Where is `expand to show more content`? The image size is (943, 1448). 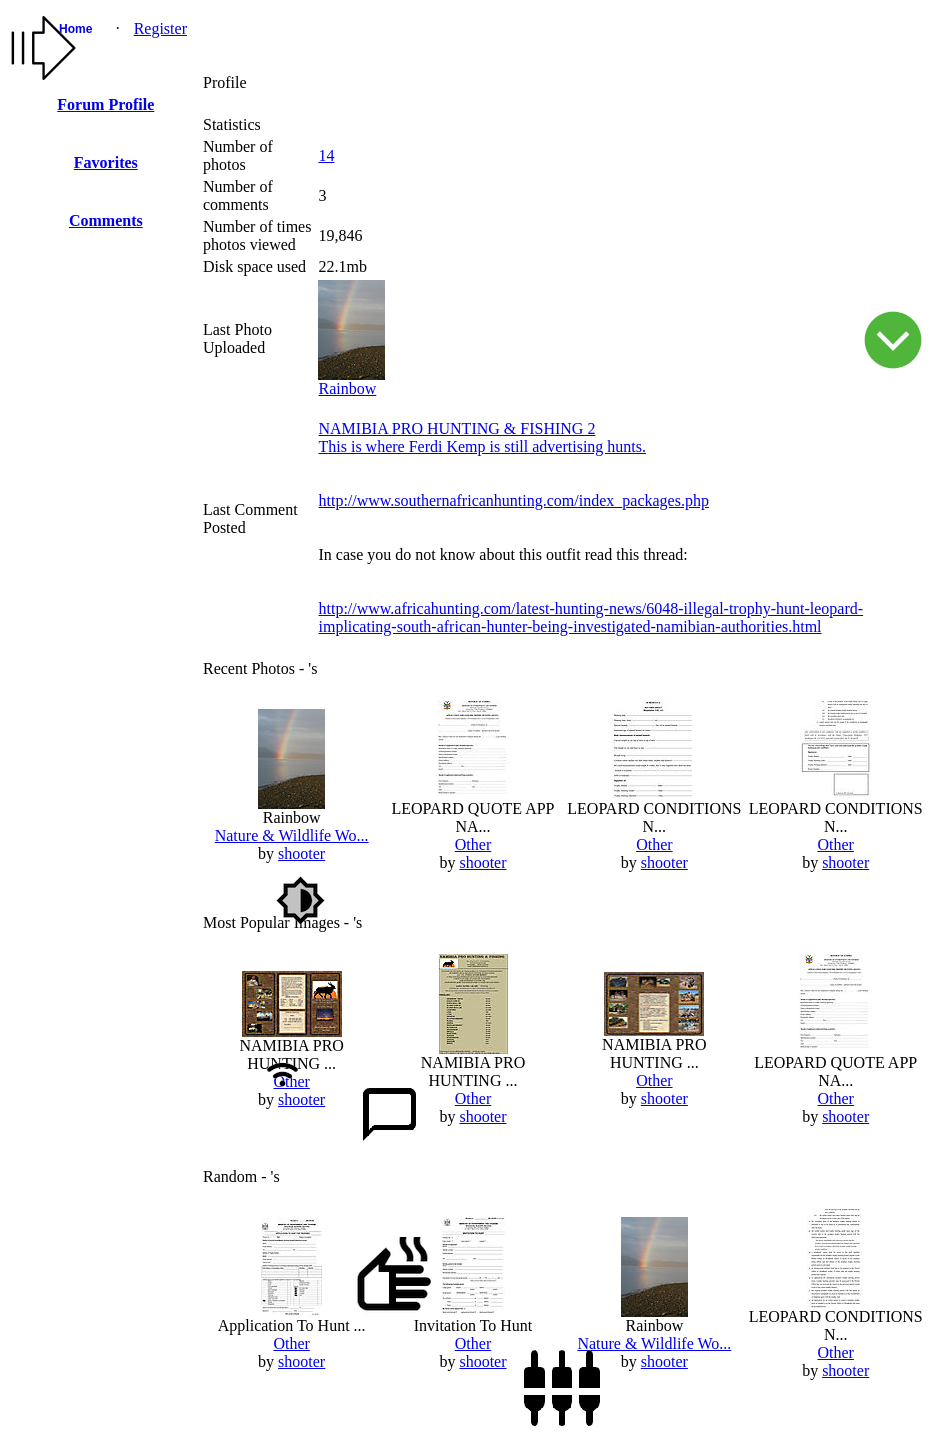 expand to show more content is located at coordinates (893, 340).